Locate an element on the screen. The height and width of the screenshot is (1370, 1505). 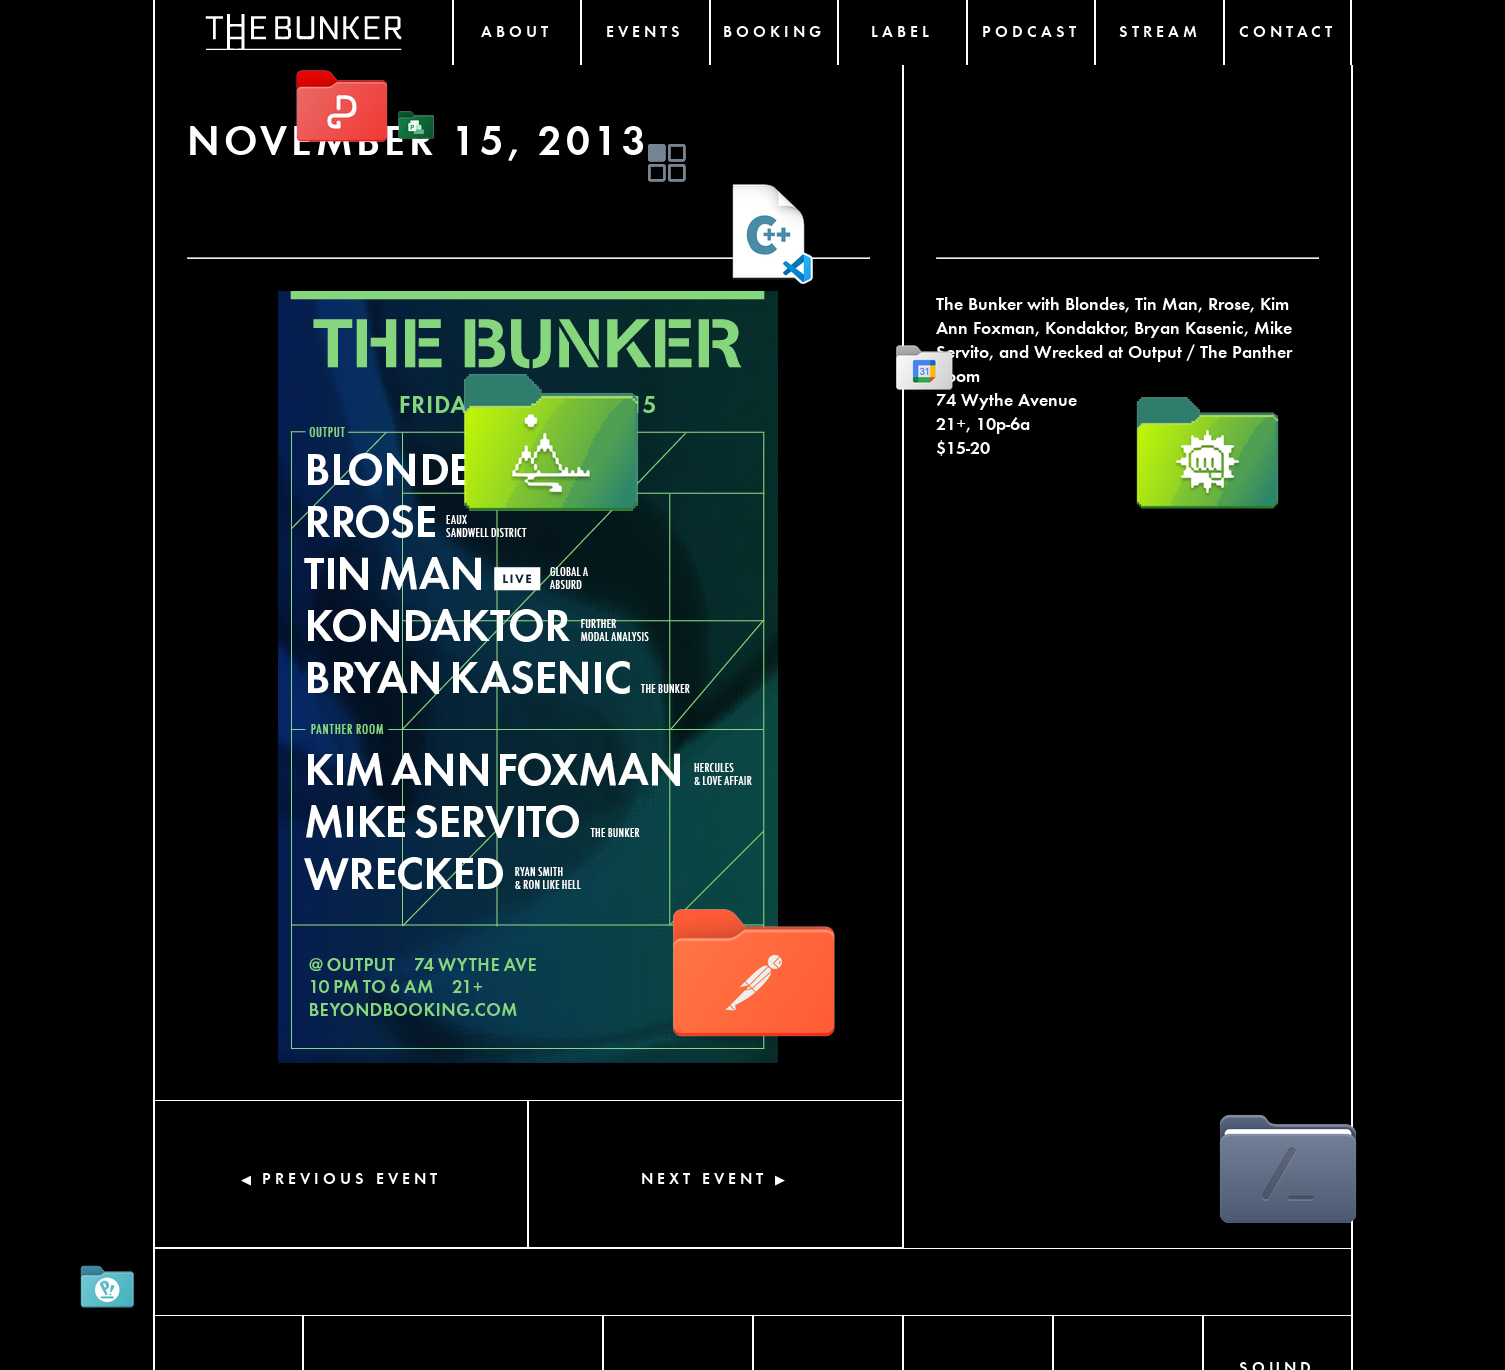
open Pop!_OS system folder is located at coordinates (107, 1288).